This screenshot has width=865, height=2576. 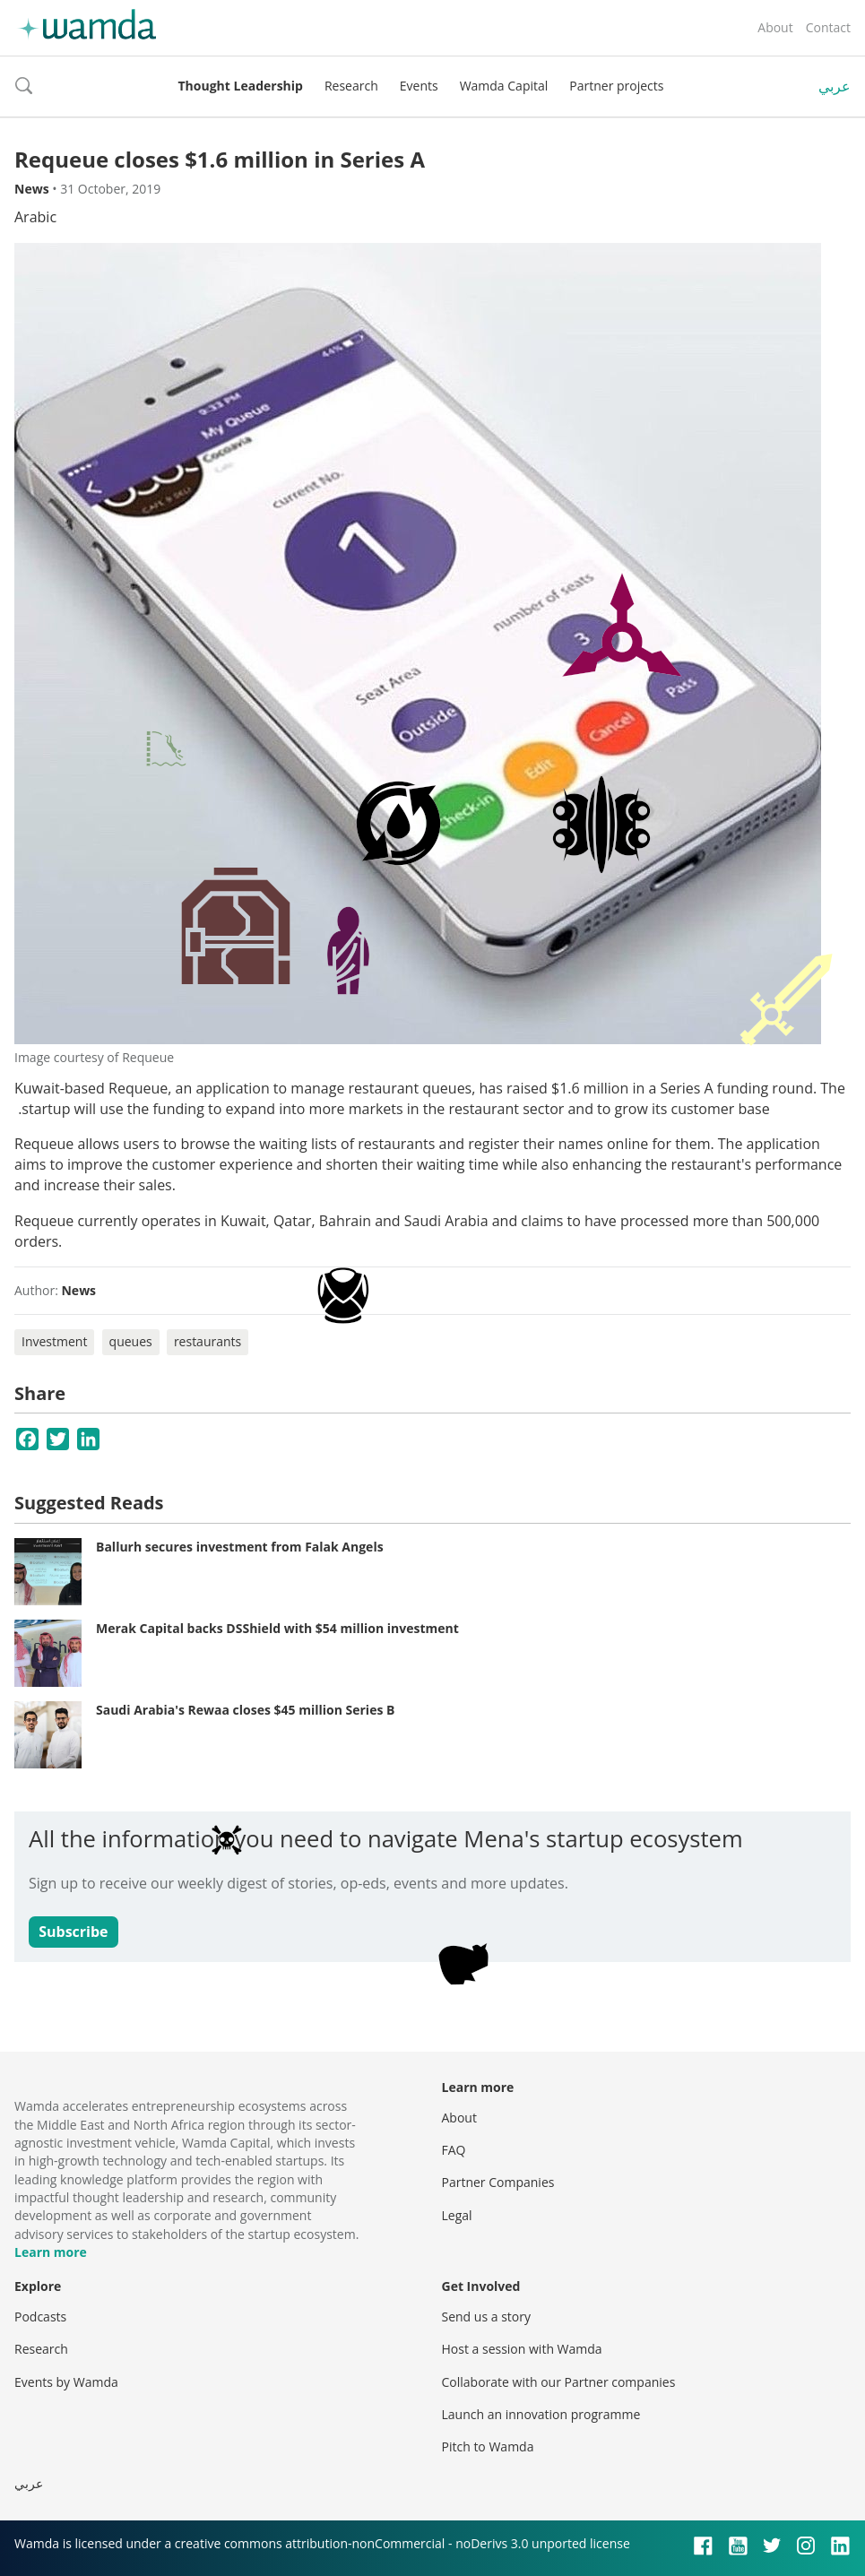 I want to click on select cambodia as your country or region, so click(x=463, y=1964).